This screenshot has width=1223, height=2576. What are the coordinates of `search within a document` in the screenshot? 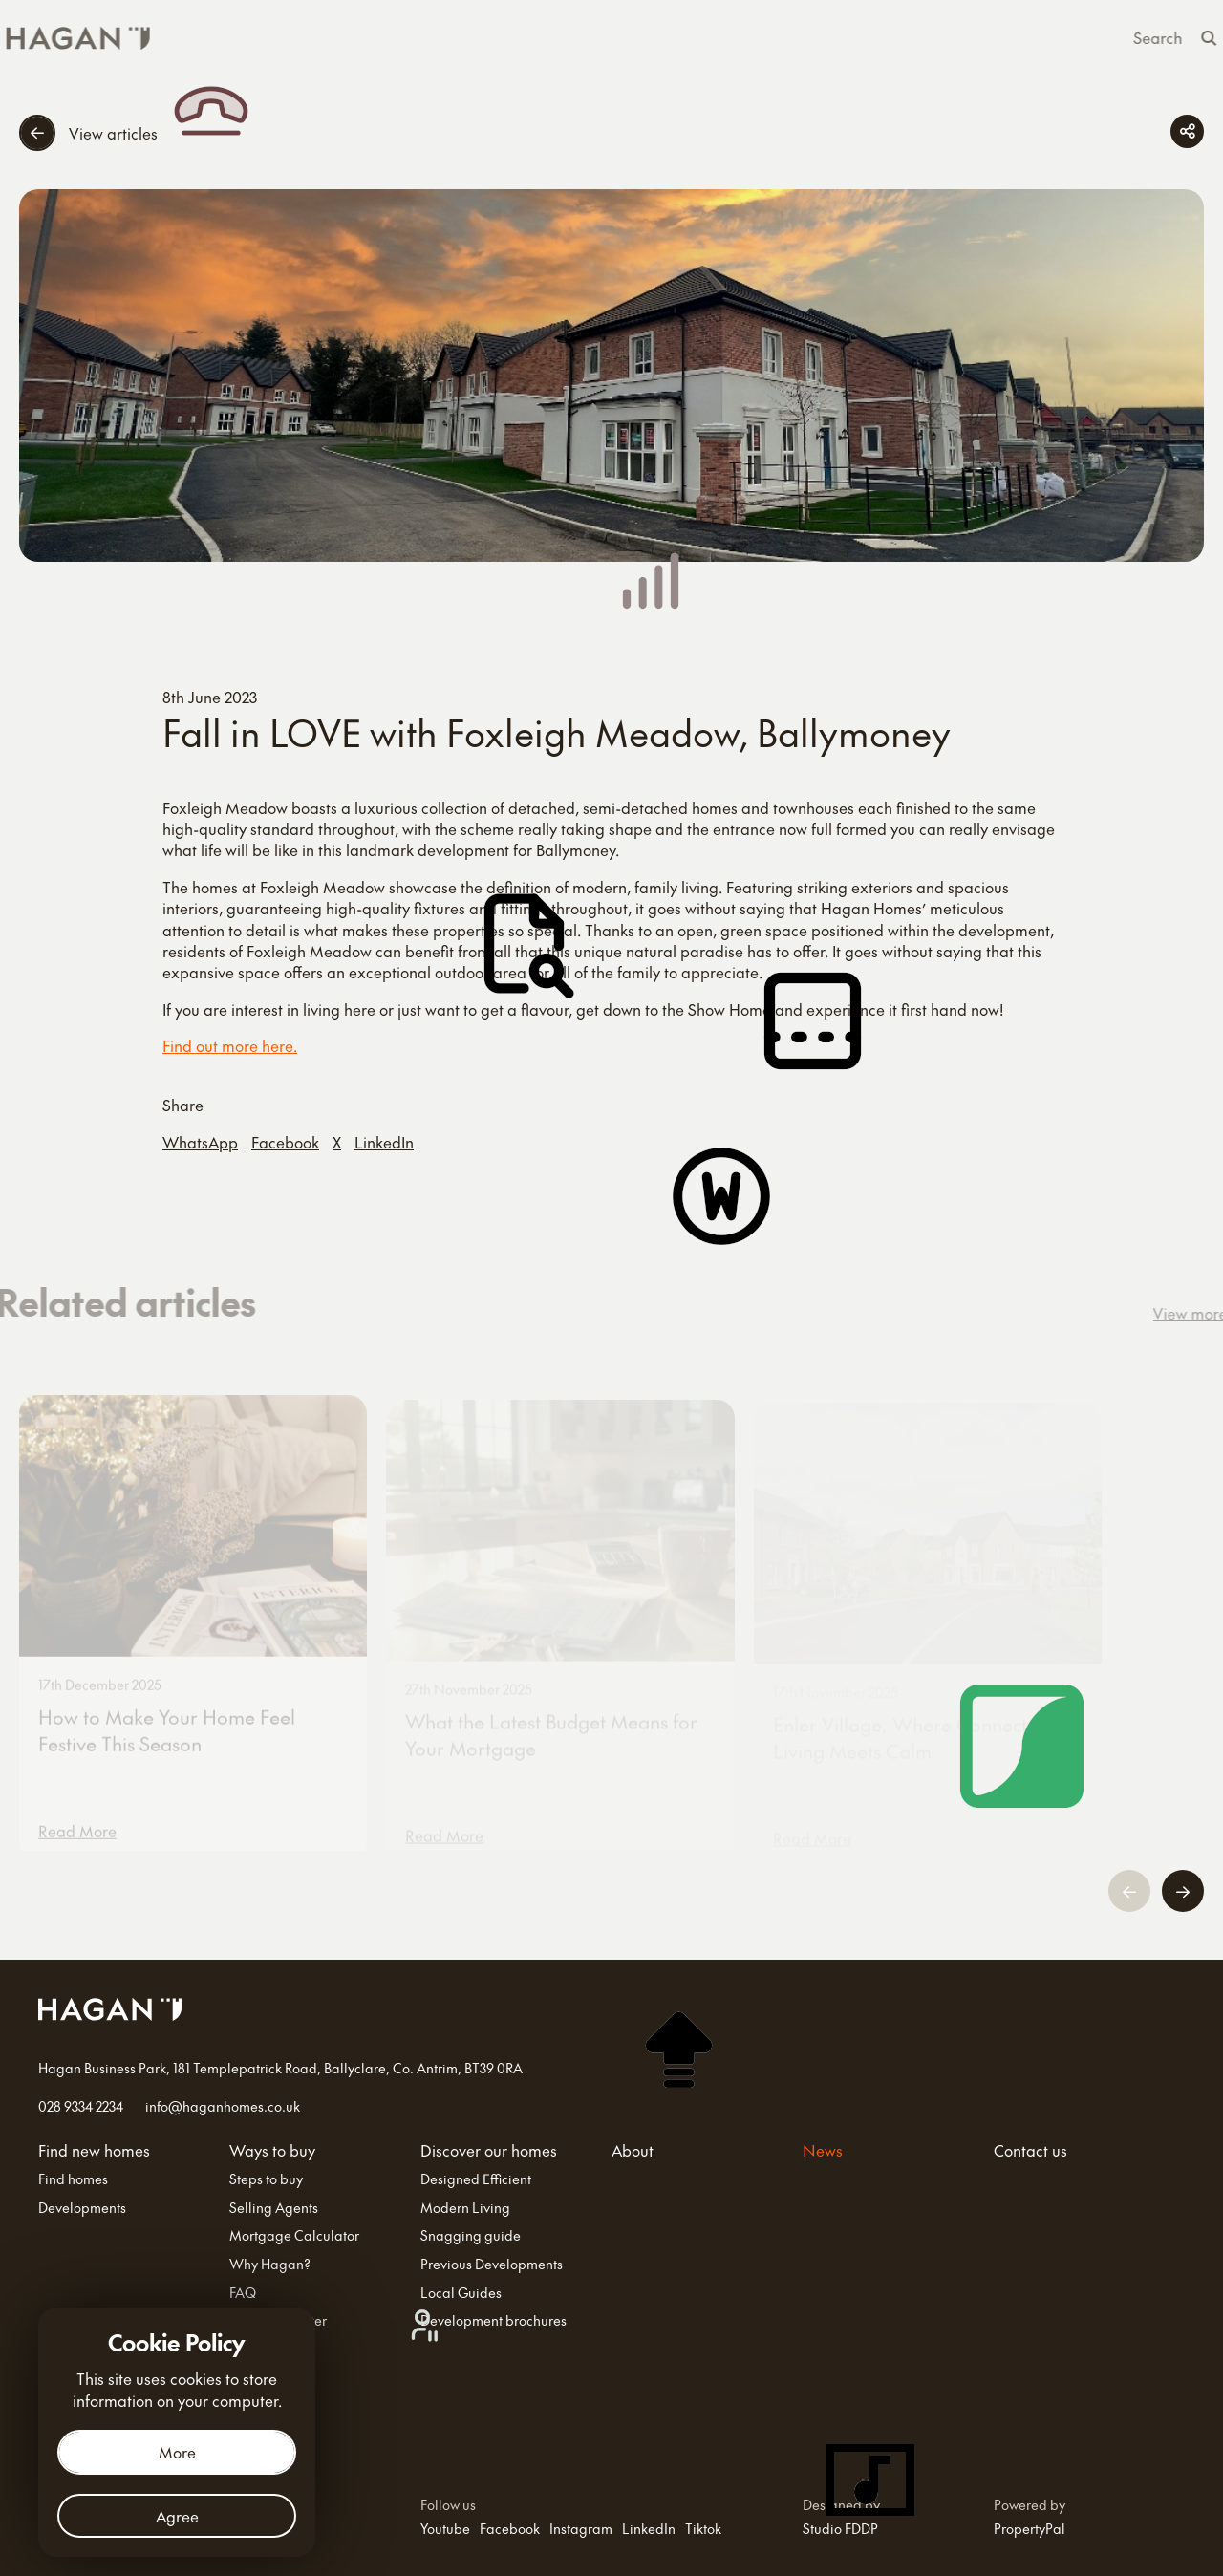 It's located at (524, 943).